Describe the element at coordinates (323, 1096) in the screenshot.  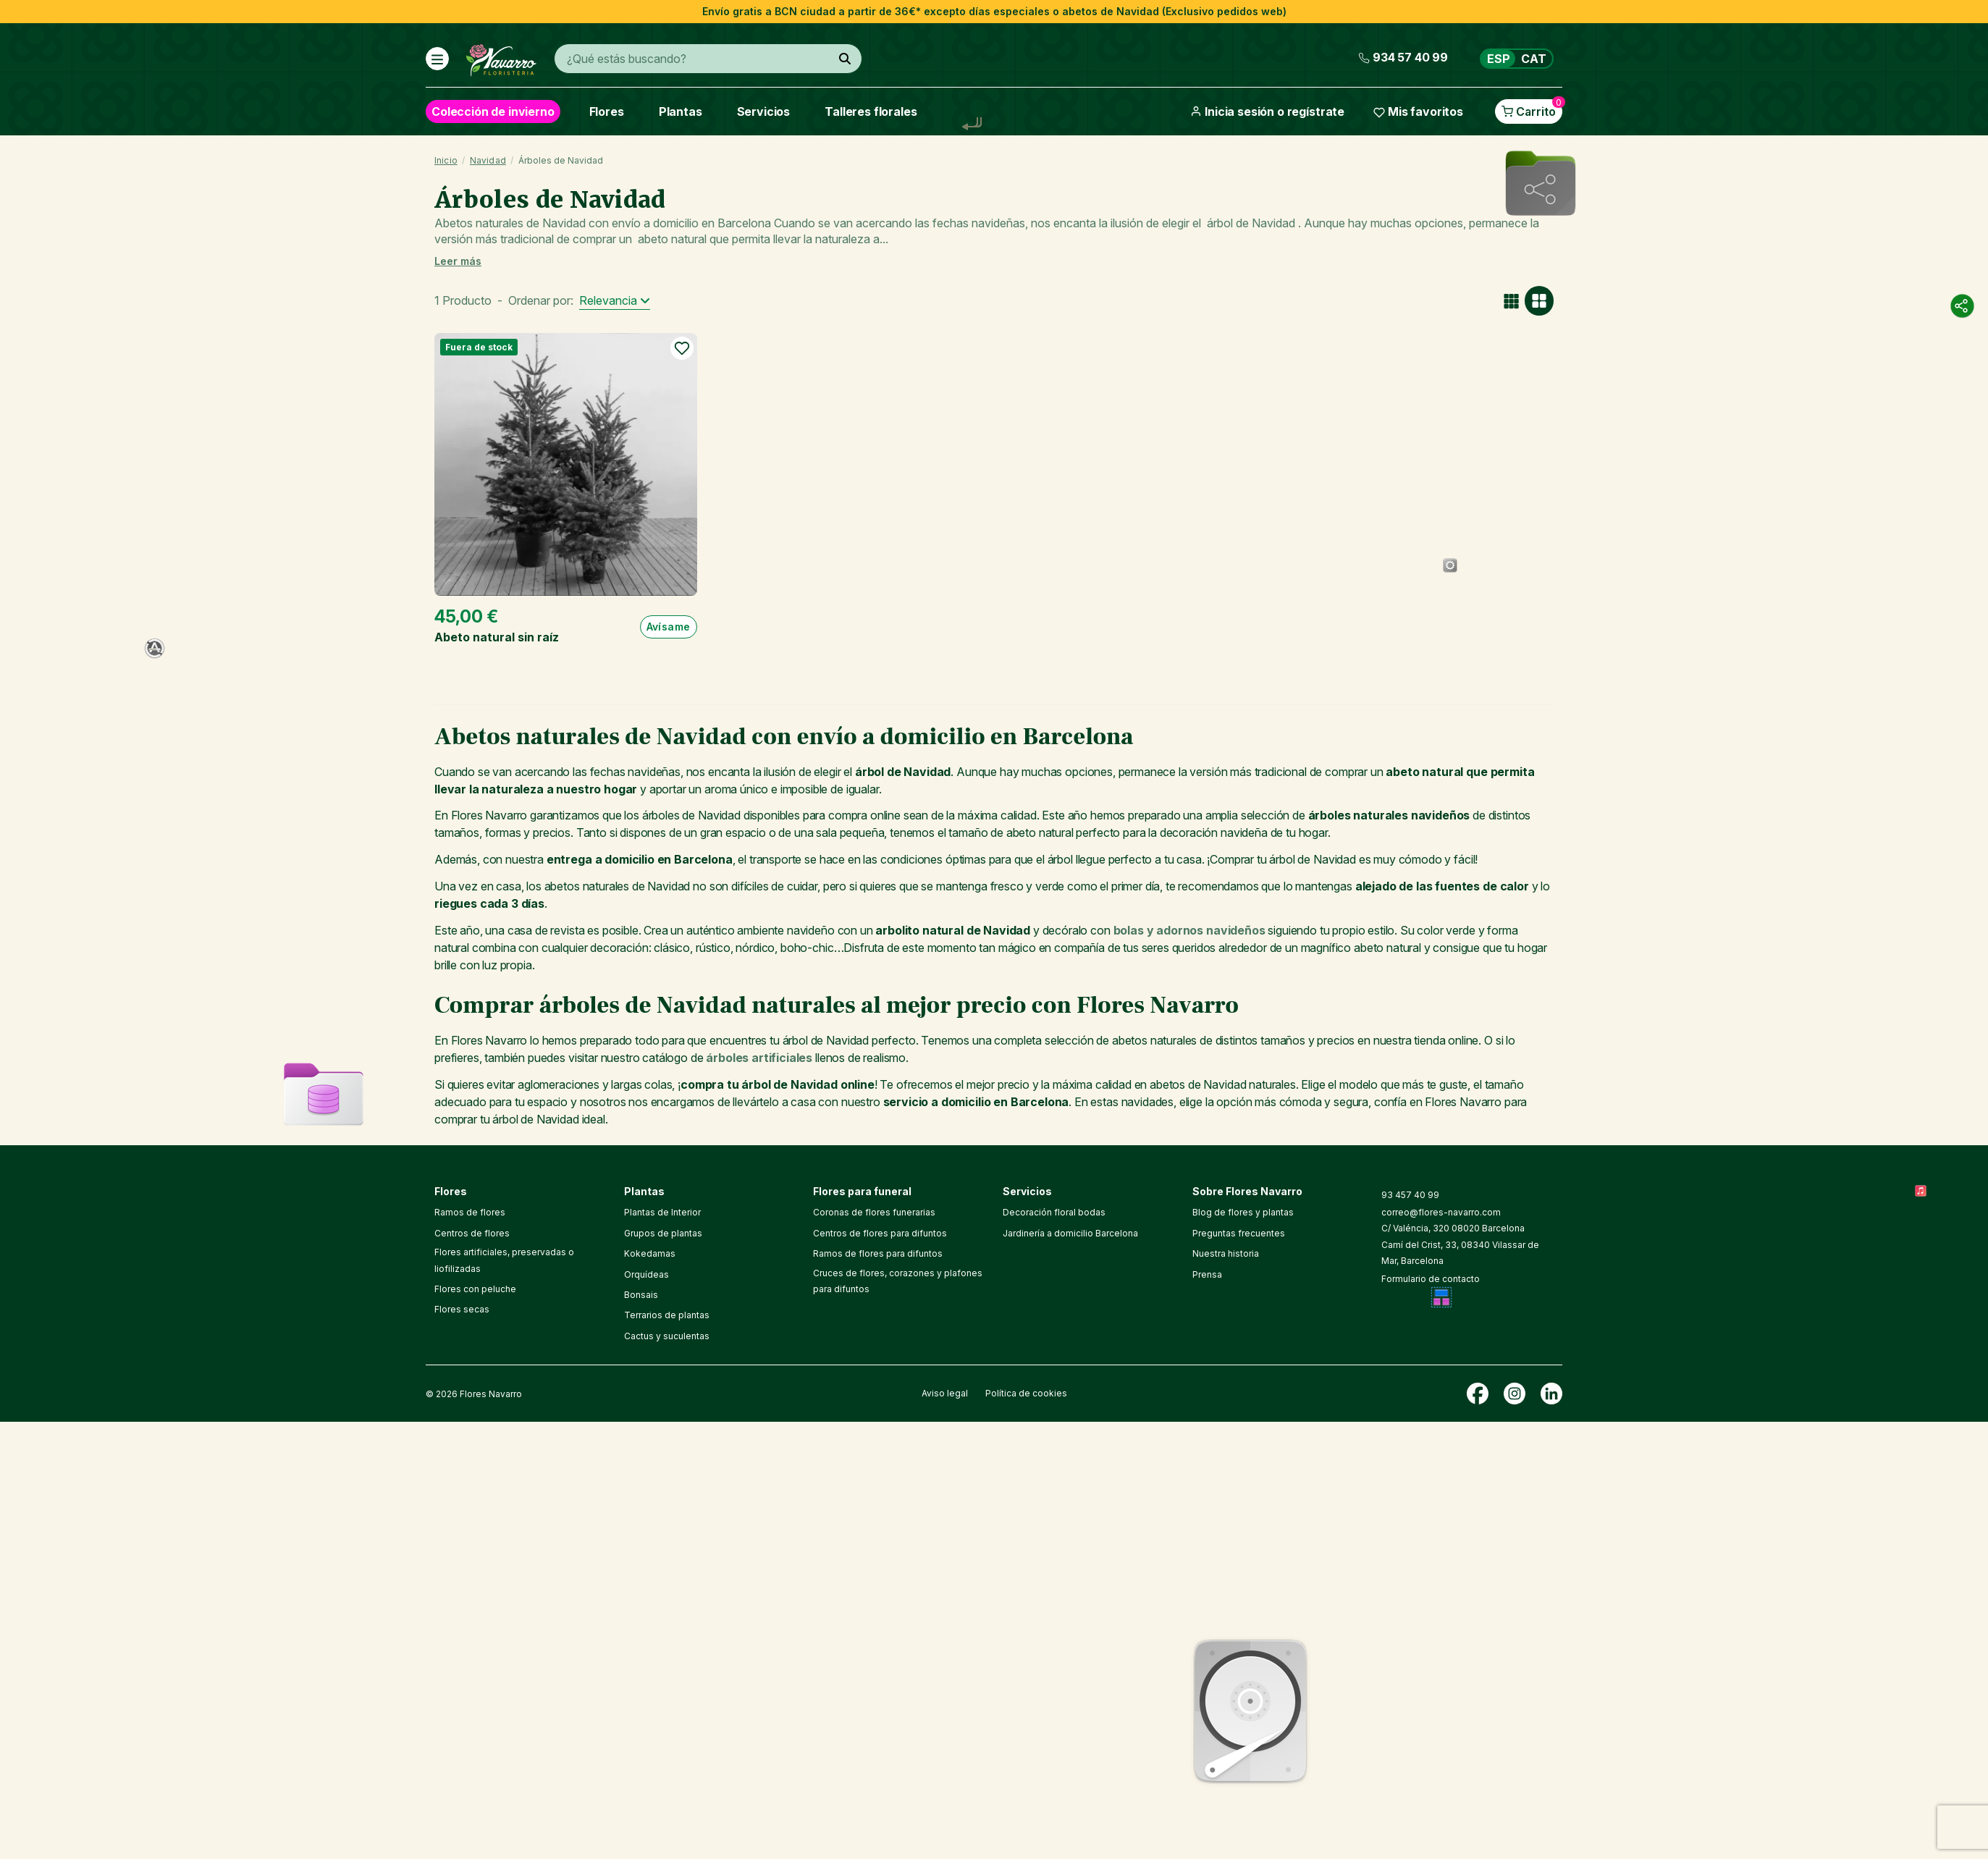
I see `open folder containing LibreOffice Base database files` at that location.